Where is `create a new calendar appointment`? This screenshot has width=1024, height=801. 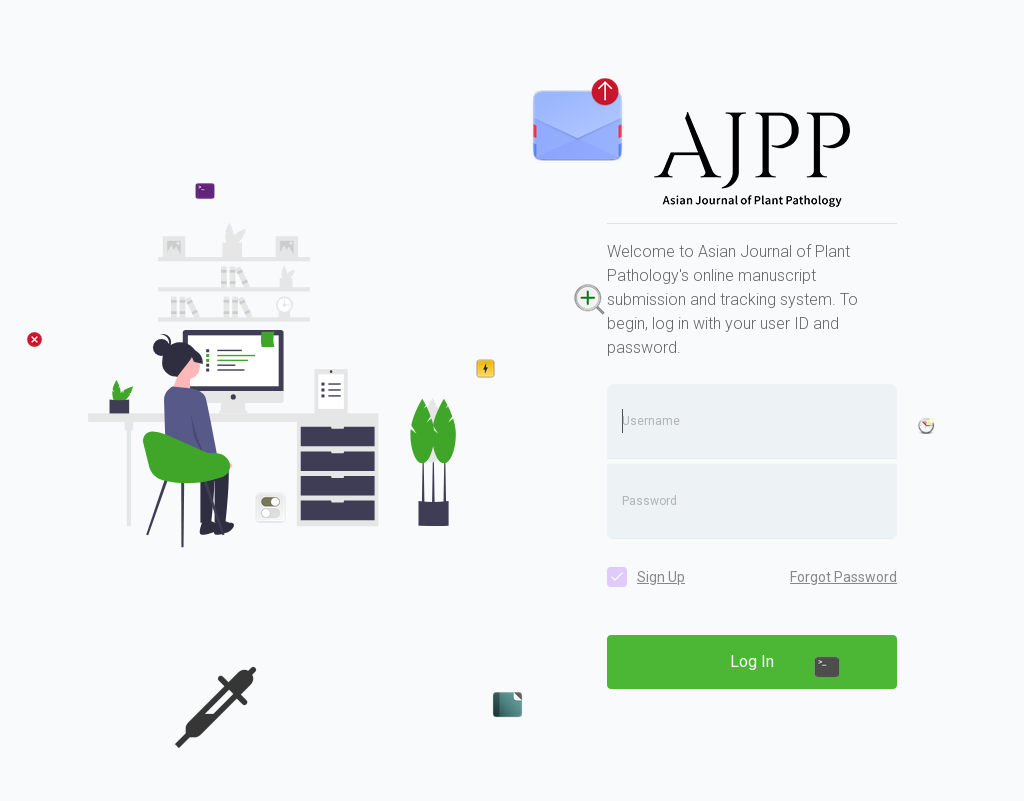
create a new calendar appointment is located at coordinates (926, 425).